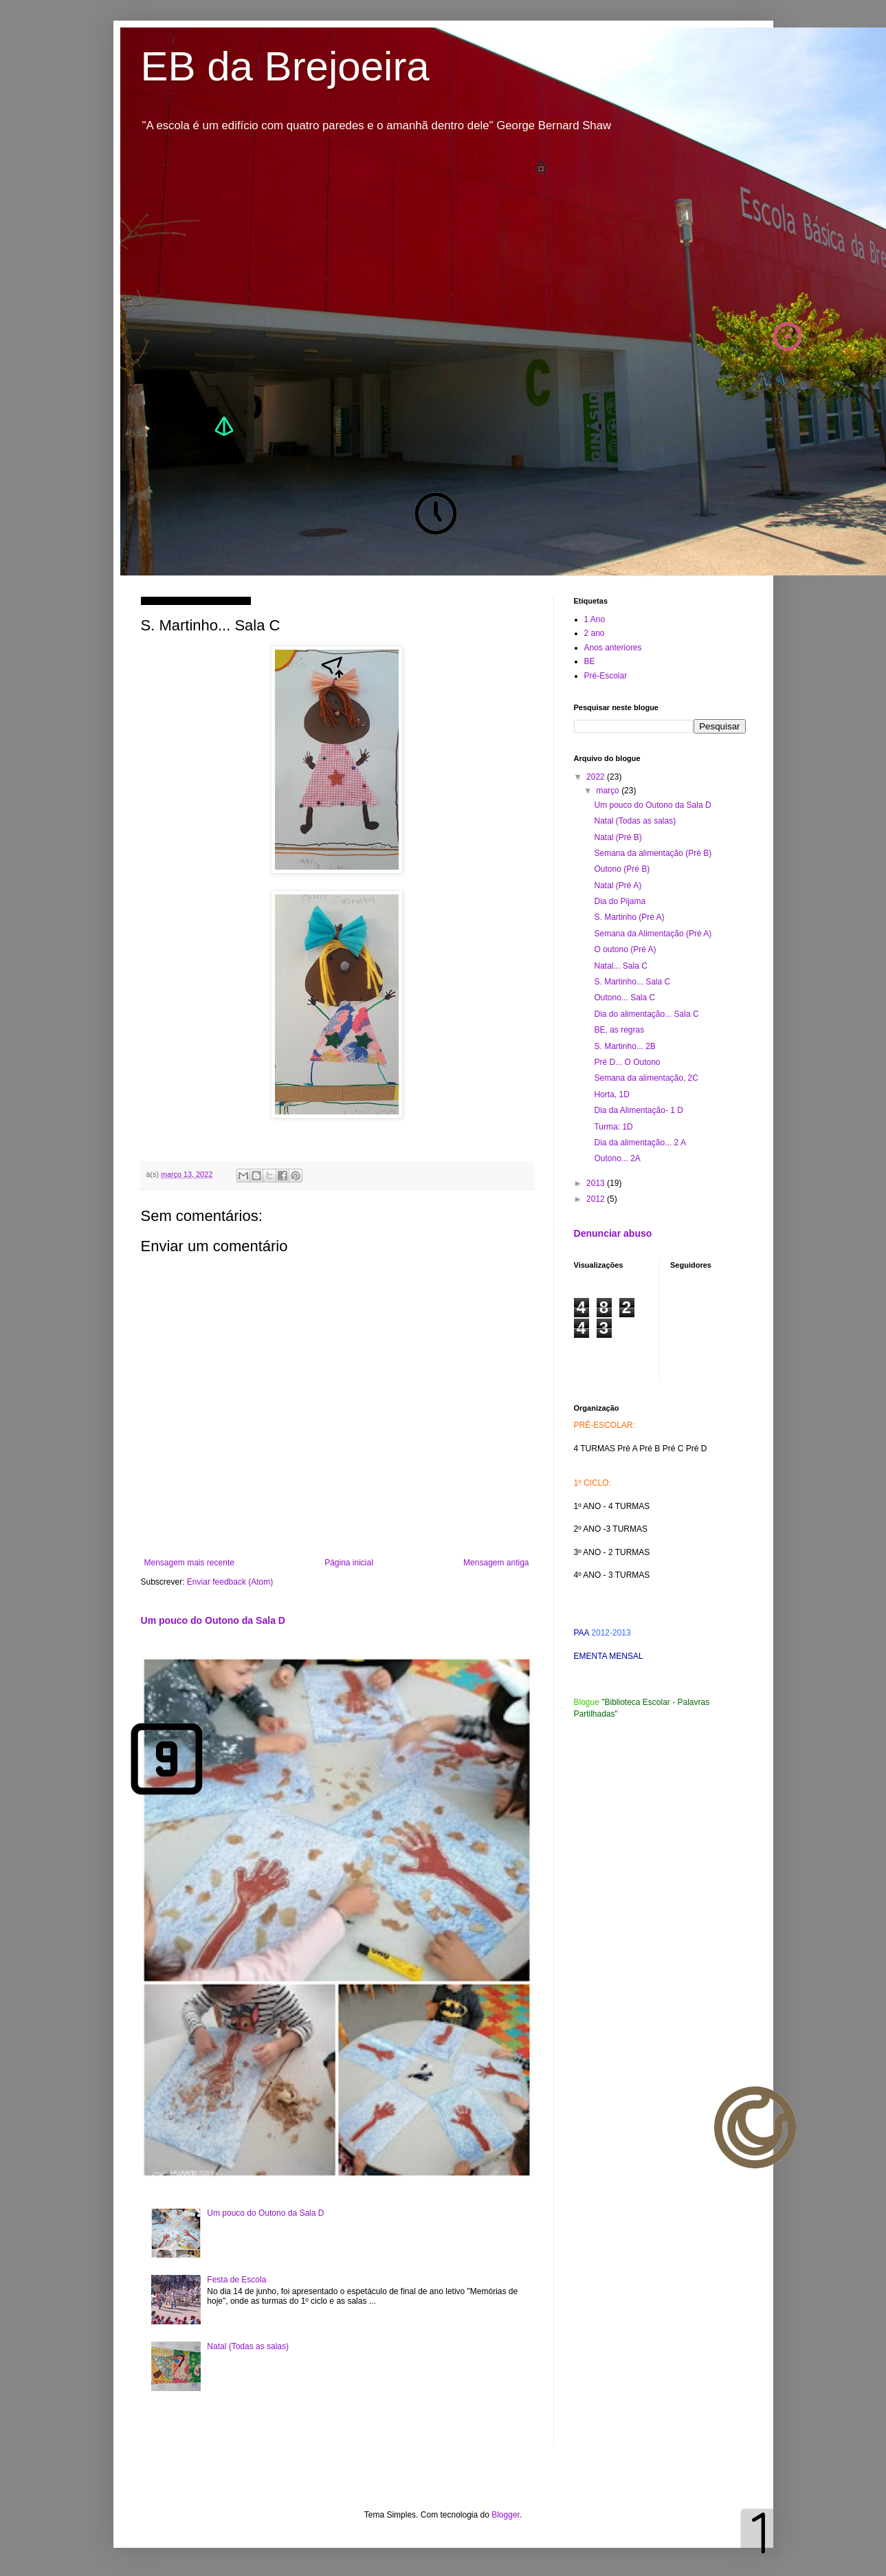  What do you see at coordinates (224, 426) in the screenshot?
I see `view 3D model or object` at bounding box center [224, 426].